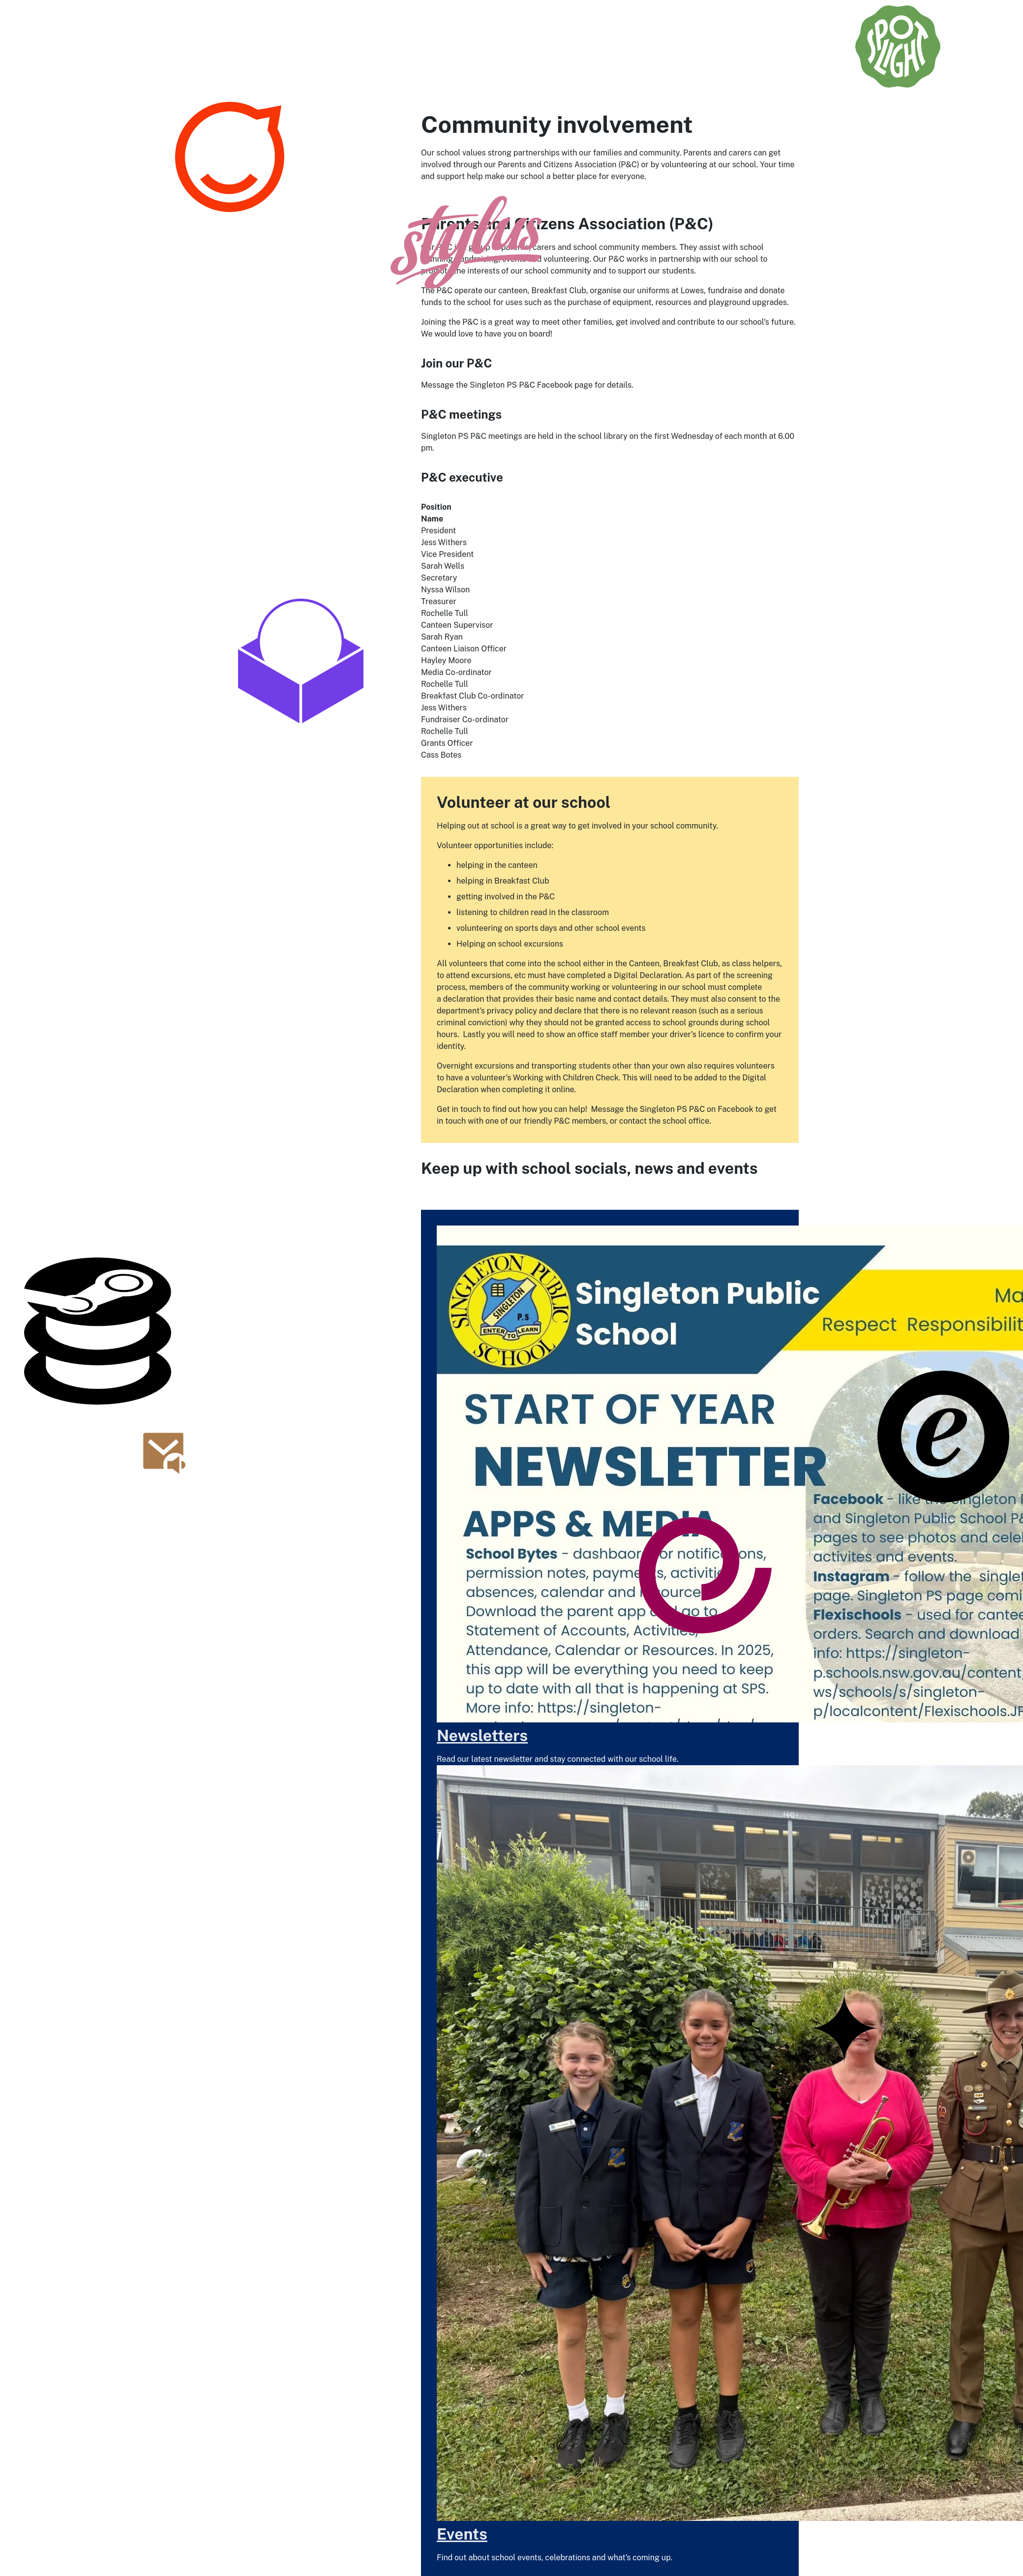 The image size is (1023, 2576). What do you see at coordinates (466, 242) in the screenshot?
I see `stylus CSS preprocessor logo` at bounding box center [466, 242].